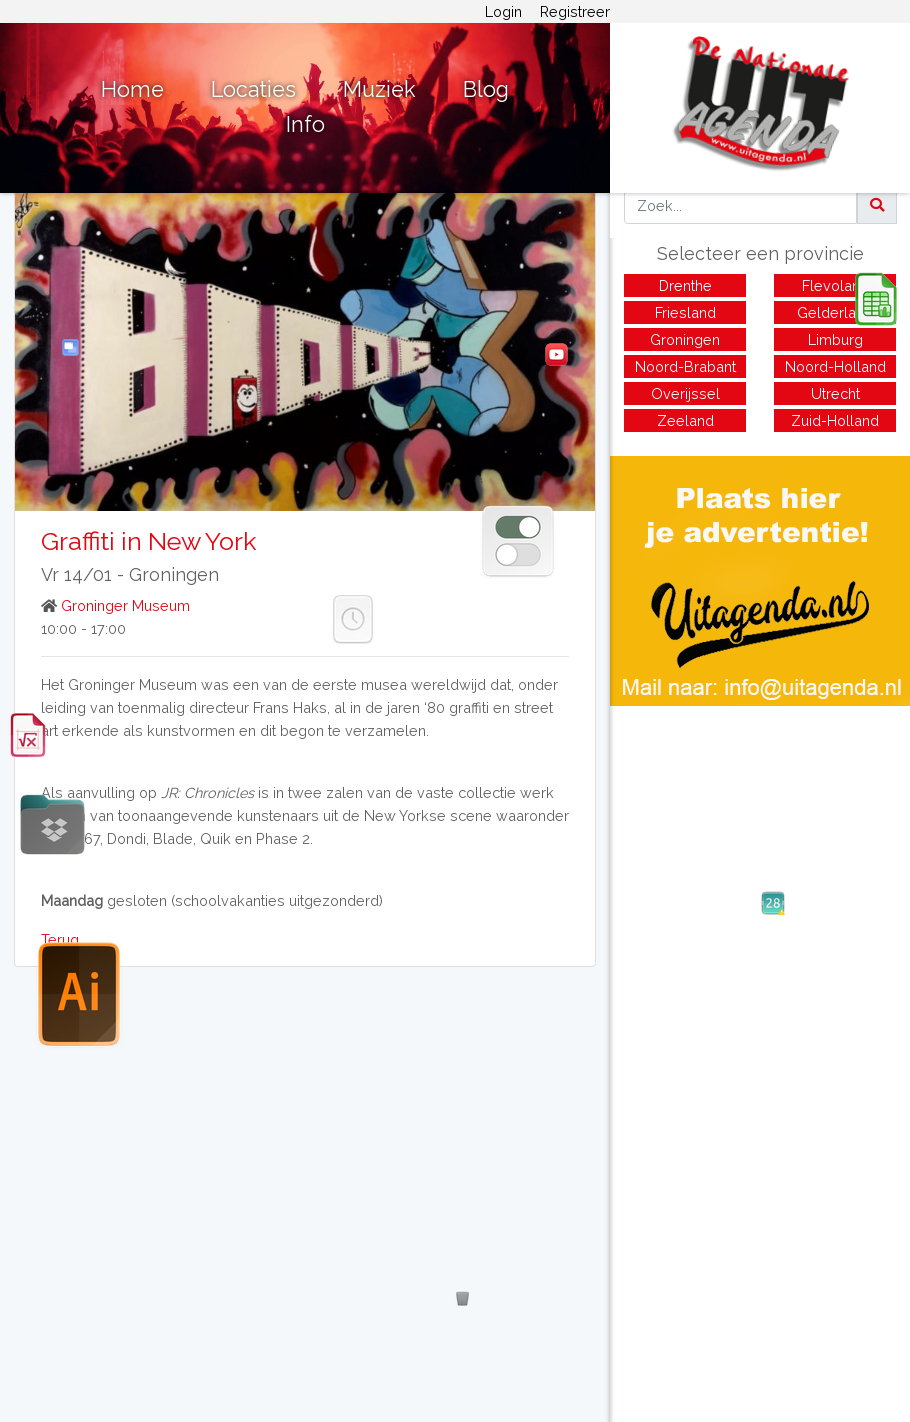  I want to click on libreoffice calc spreadsheet template file, so click(876, 299).